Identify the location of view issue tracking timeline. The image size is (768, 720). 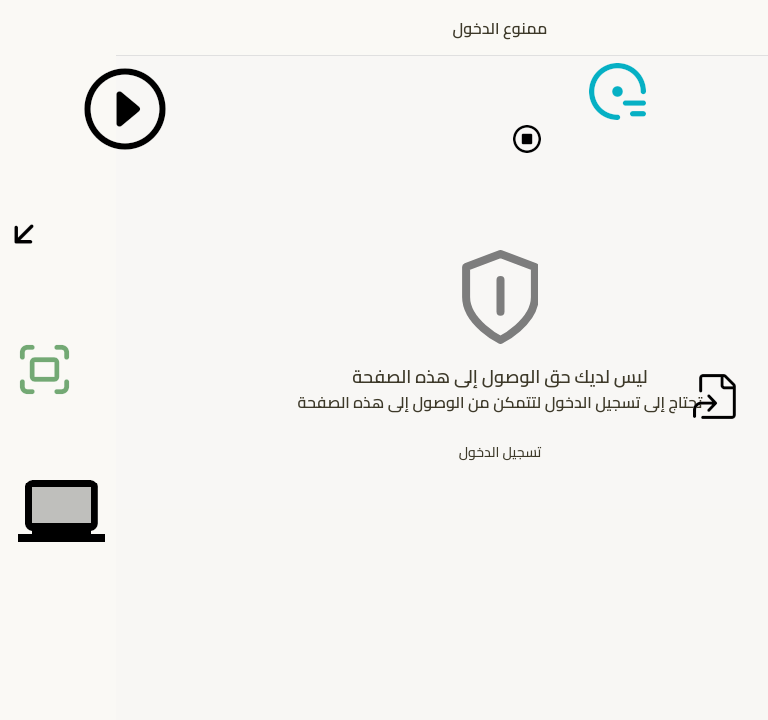
(617, 91).